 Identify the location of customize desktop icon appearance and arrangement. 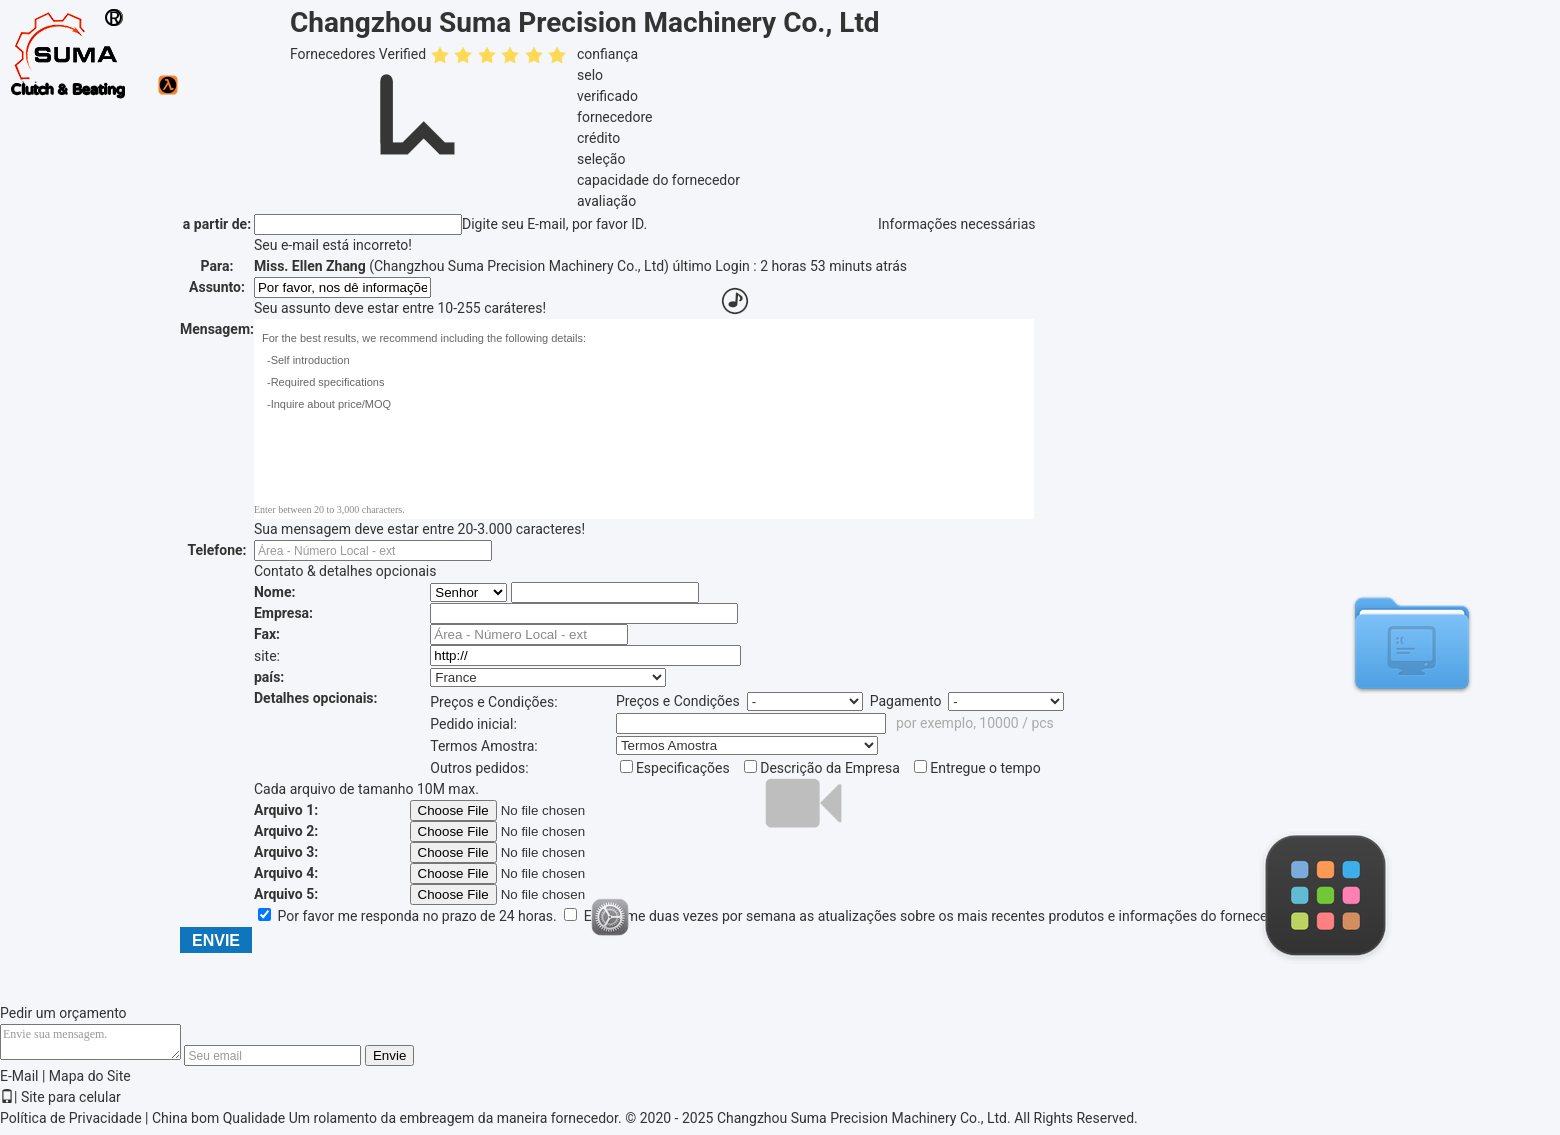
(1325, 897).